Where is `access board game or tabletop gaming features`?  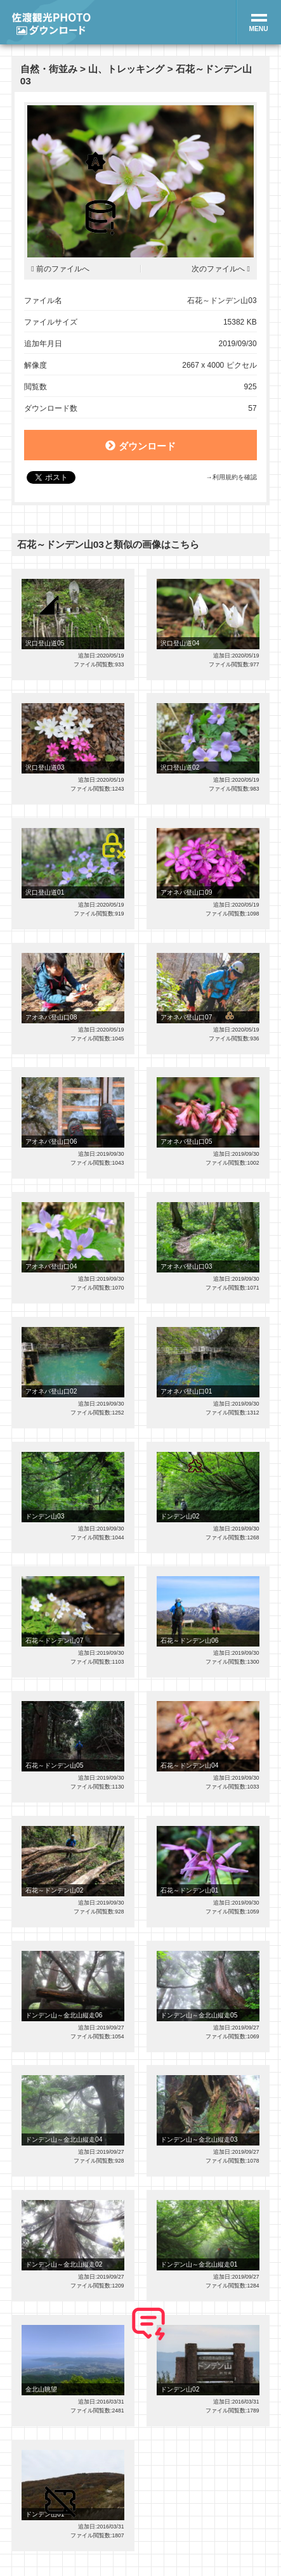
access board game or tabletop gaming features is located at coordinates (195, 1466).